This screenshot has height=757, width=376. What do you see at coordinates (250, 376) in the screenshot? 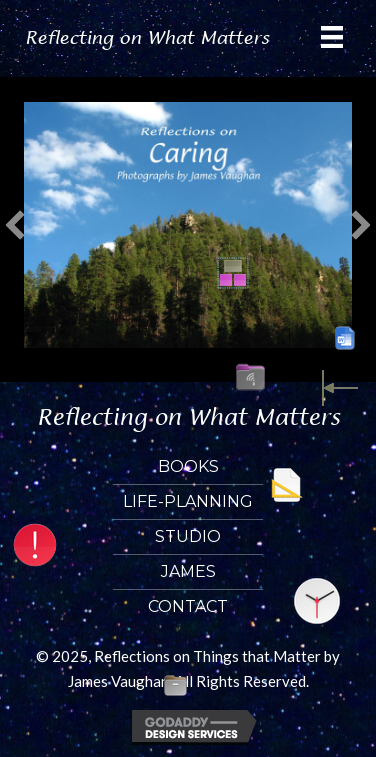
I see `folder synced with insync cloud service` at bounding box center [250, 376].